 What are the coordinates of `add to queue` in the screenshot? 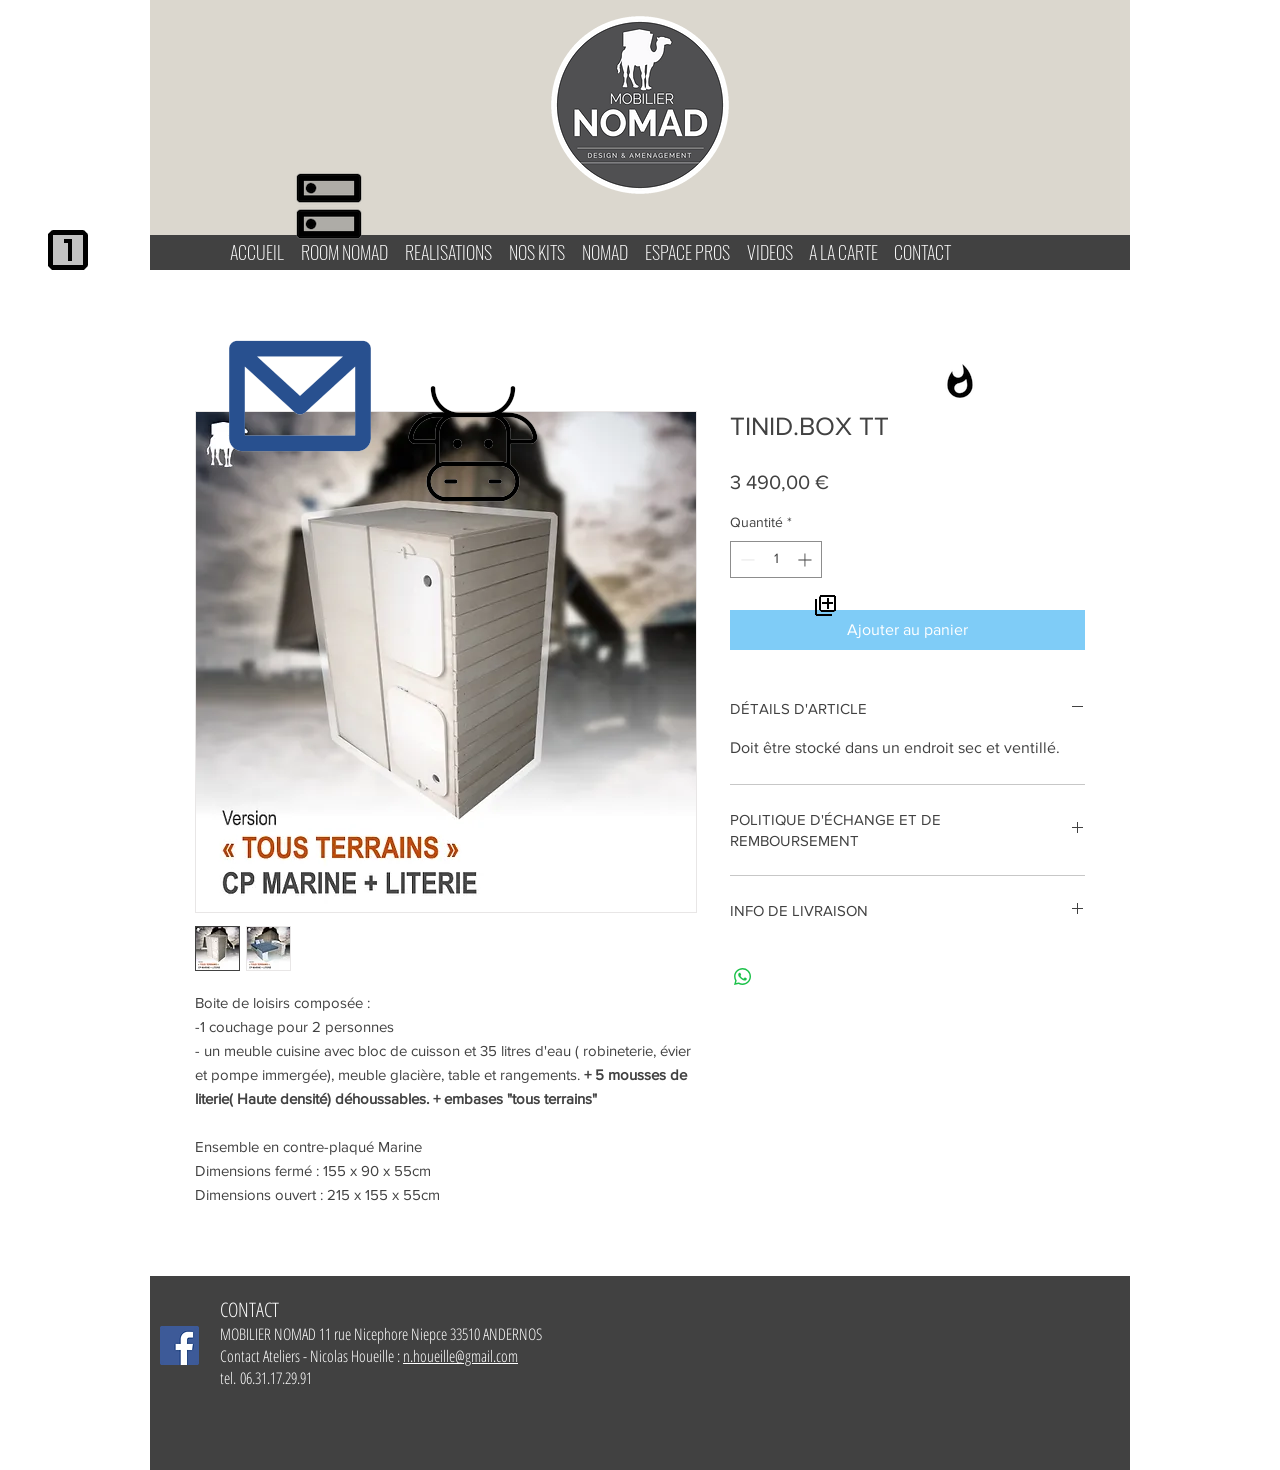 It's located at (825, 605).